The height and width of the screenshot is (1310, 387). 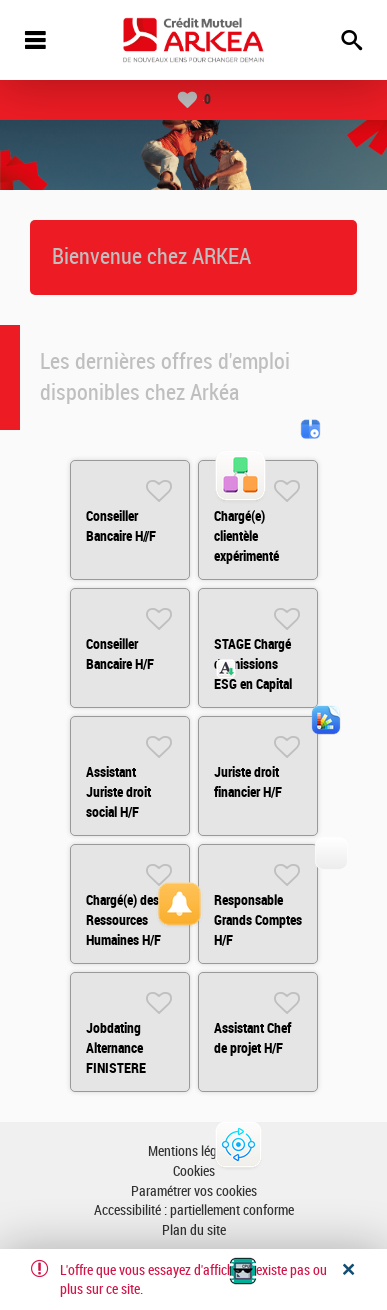 What do you see at coordinates (331, 853) in the screenshot?
I see `blank app icon template for customization` at bounding box center [331, 853].